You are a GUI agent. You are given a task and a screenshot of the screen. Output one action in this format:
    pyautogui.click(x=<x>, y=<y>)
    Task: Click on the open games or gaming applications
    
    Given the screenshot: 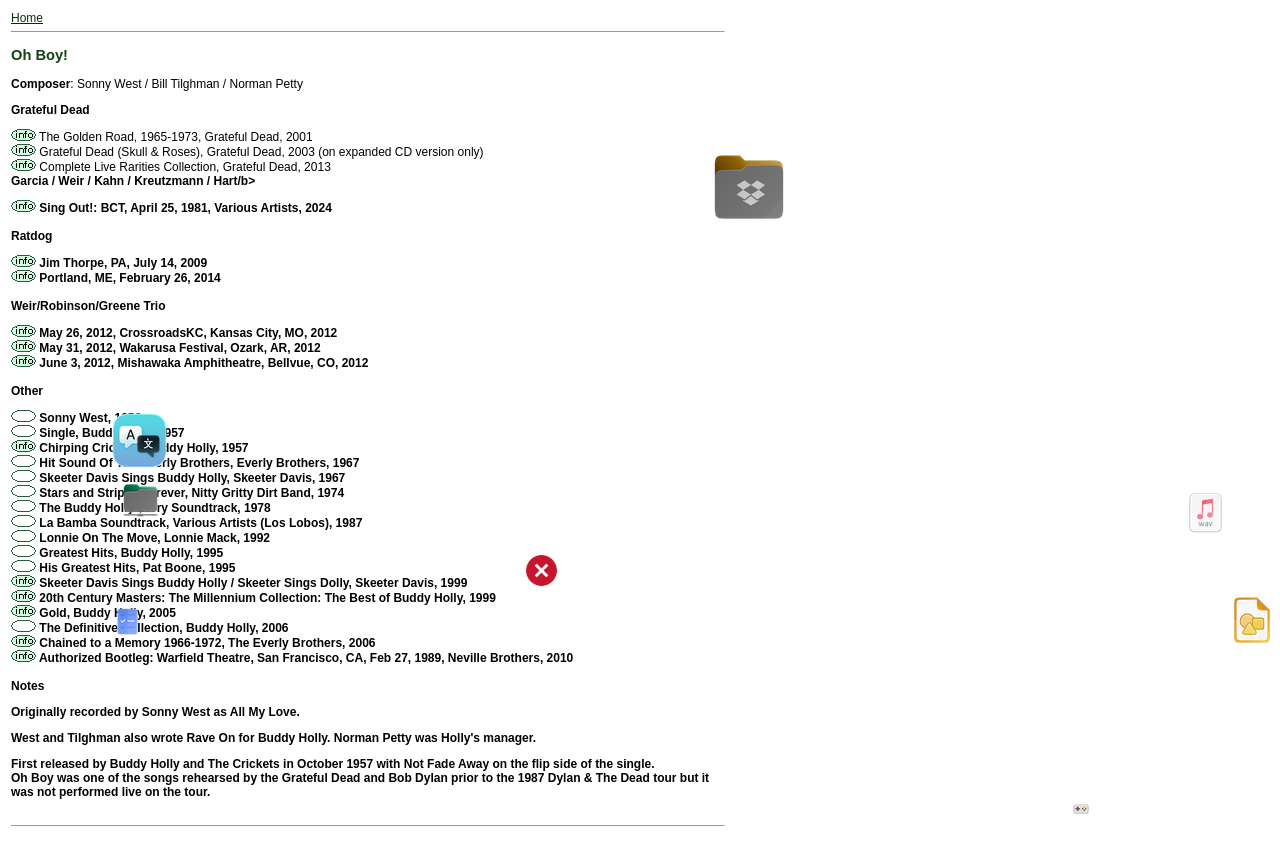 What is the action you would take?
    pyautogui.click(x=1081, y=809)
    